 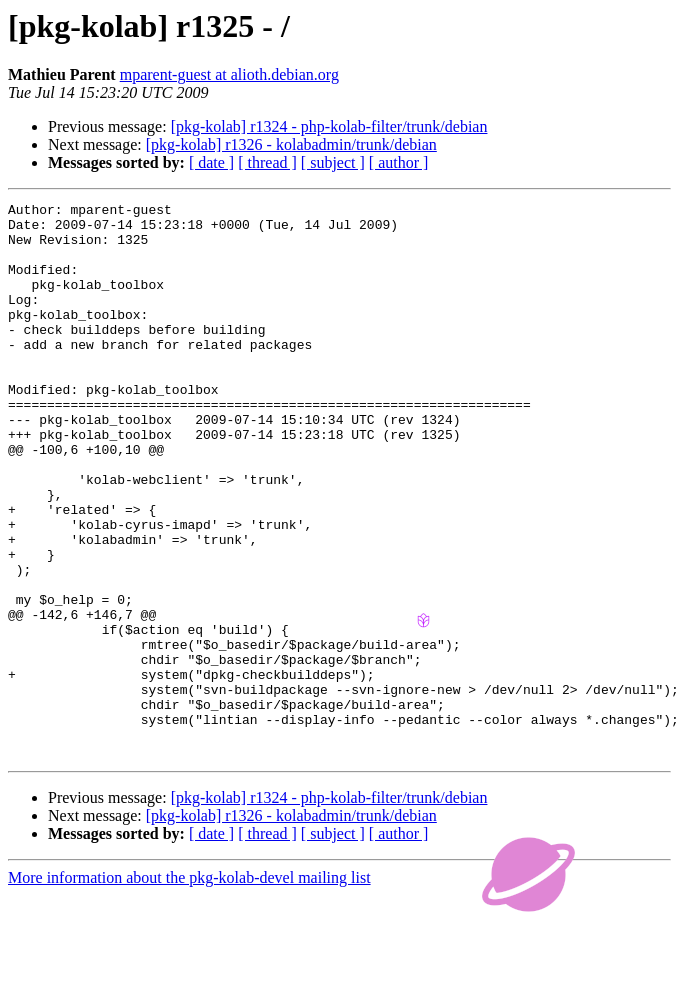 What do you see at coordinates (423, 620) in the screenshot?
I see `filter by grain or wheat products` at bounding box center [423, 620].